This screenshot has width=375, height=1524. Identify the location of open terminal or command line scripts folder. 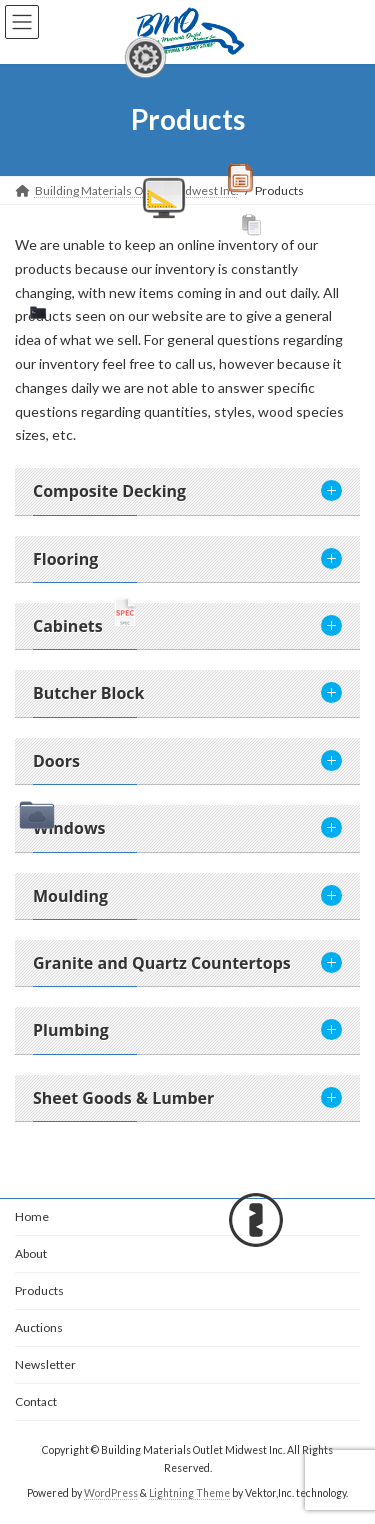
(38, 313).